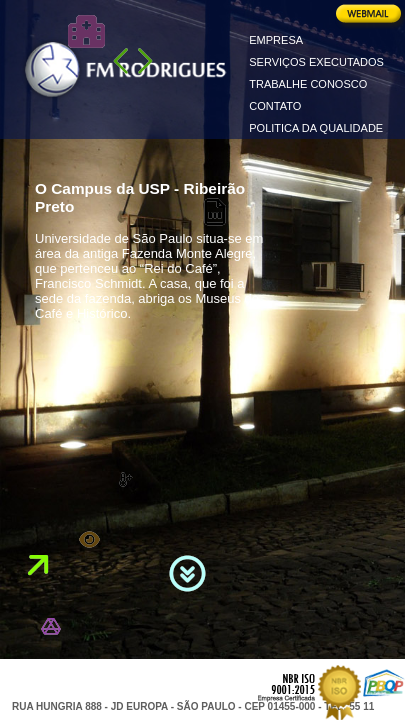  Describe the element at coordinates (215, 212) in the screenshot. I see `view barcode document` at that location.